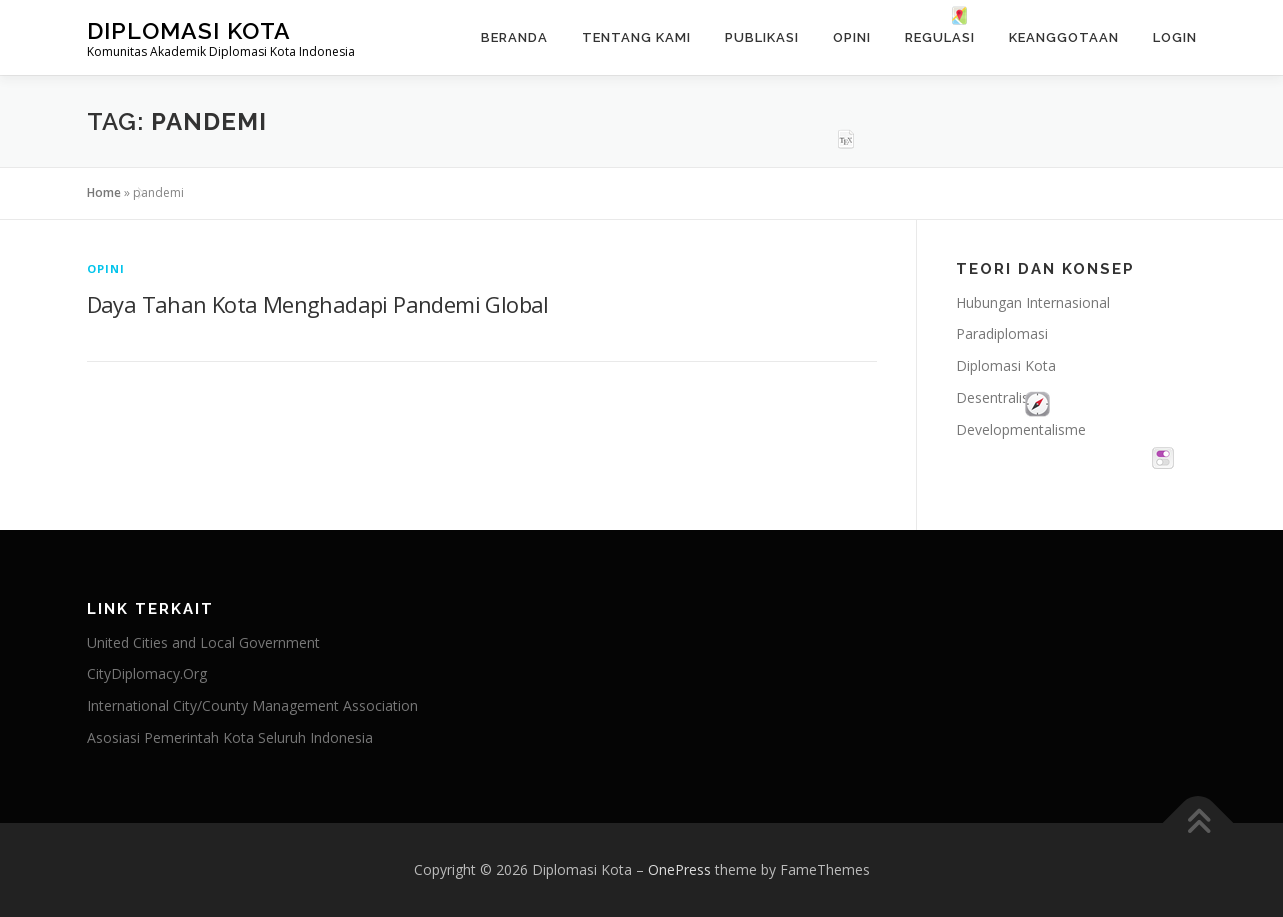 The width and height of the screenshot is (1283, 917). Describe the element at coordinates (1037, 404) in the screenshot. I see `open navigation or direction preferences` at that location.